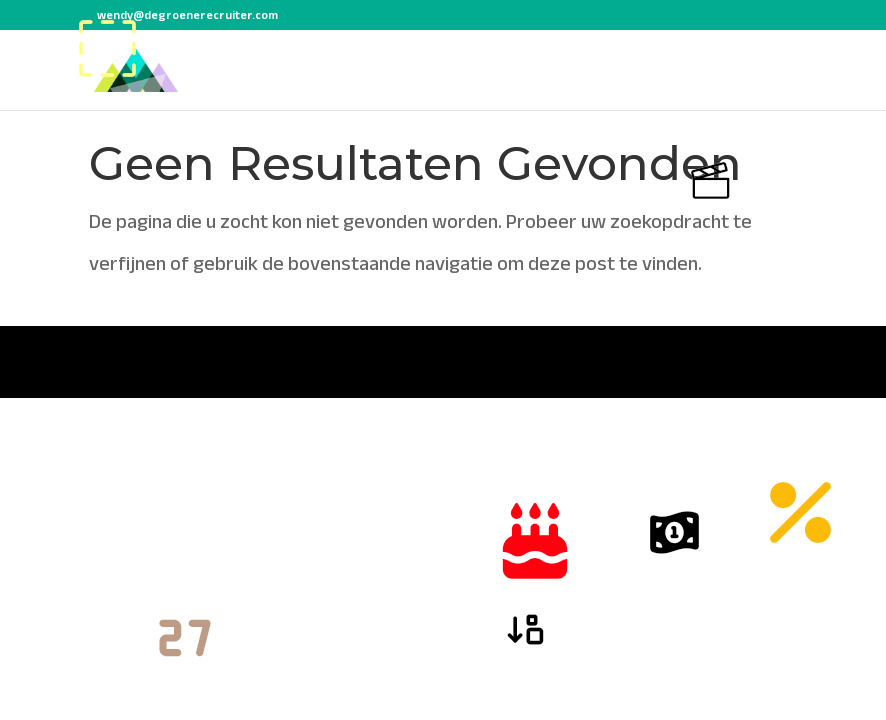  Describe the element at coordinates (185, 638) in the screenshot. I see `indicates item number 27 in a list or sequence` at that location.